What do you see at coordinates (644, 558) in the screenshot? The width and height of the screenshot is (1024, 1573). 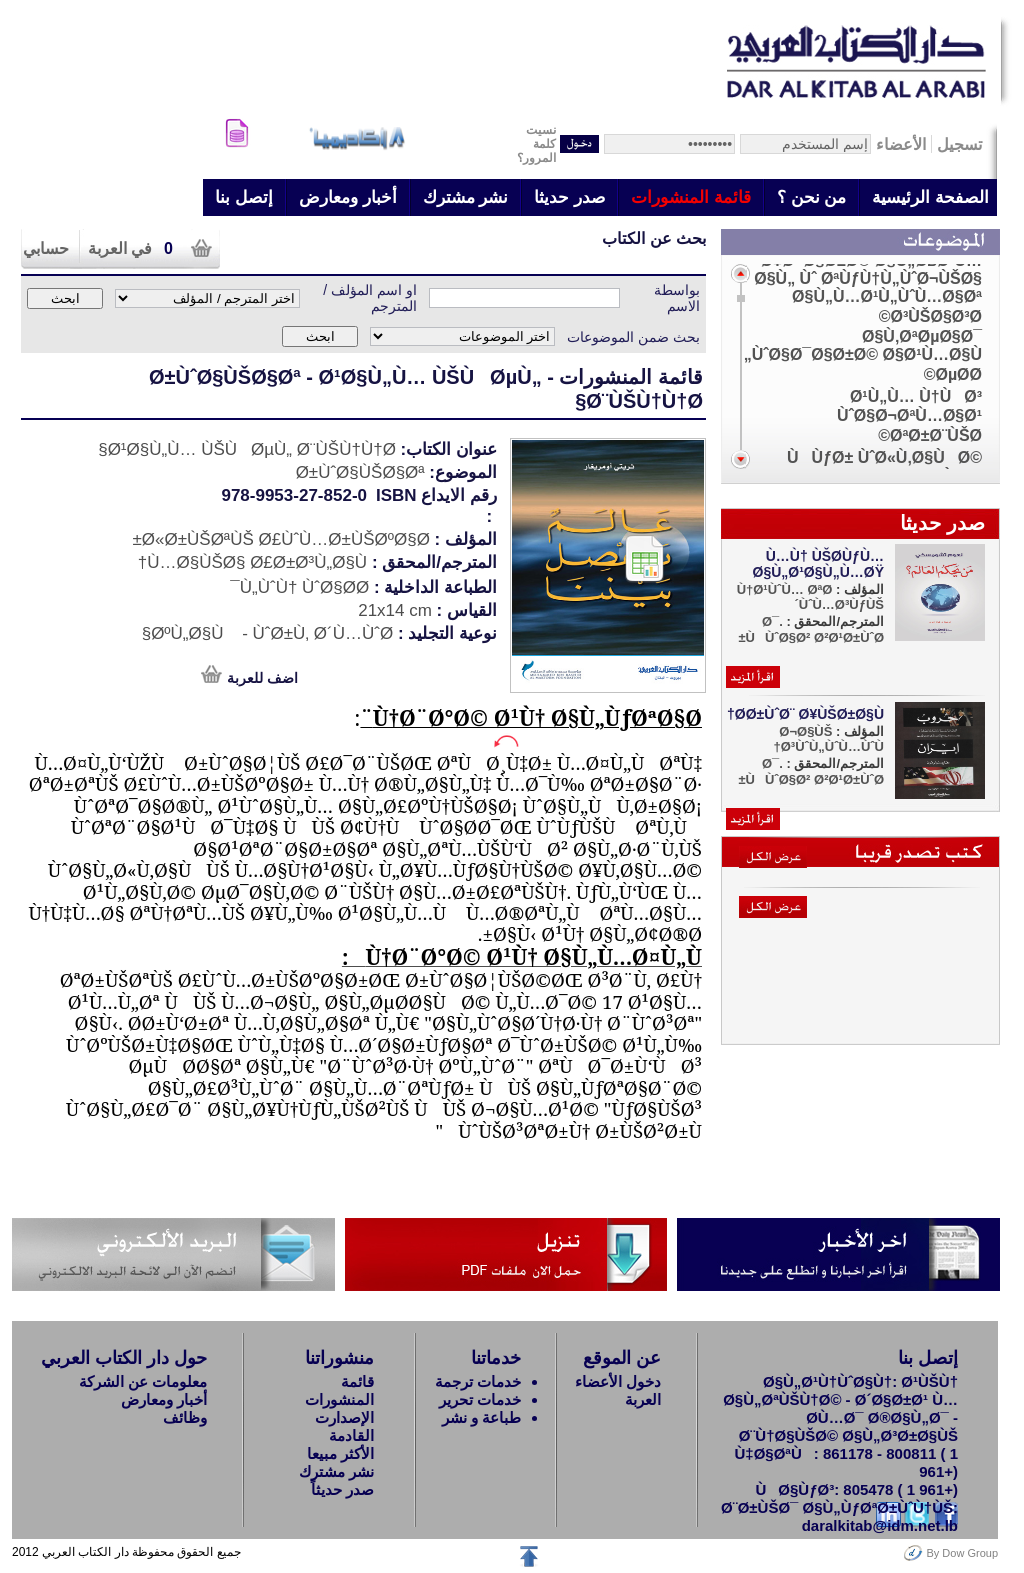 I see `open a spreadsheet file` at bounding box center [644, 558].